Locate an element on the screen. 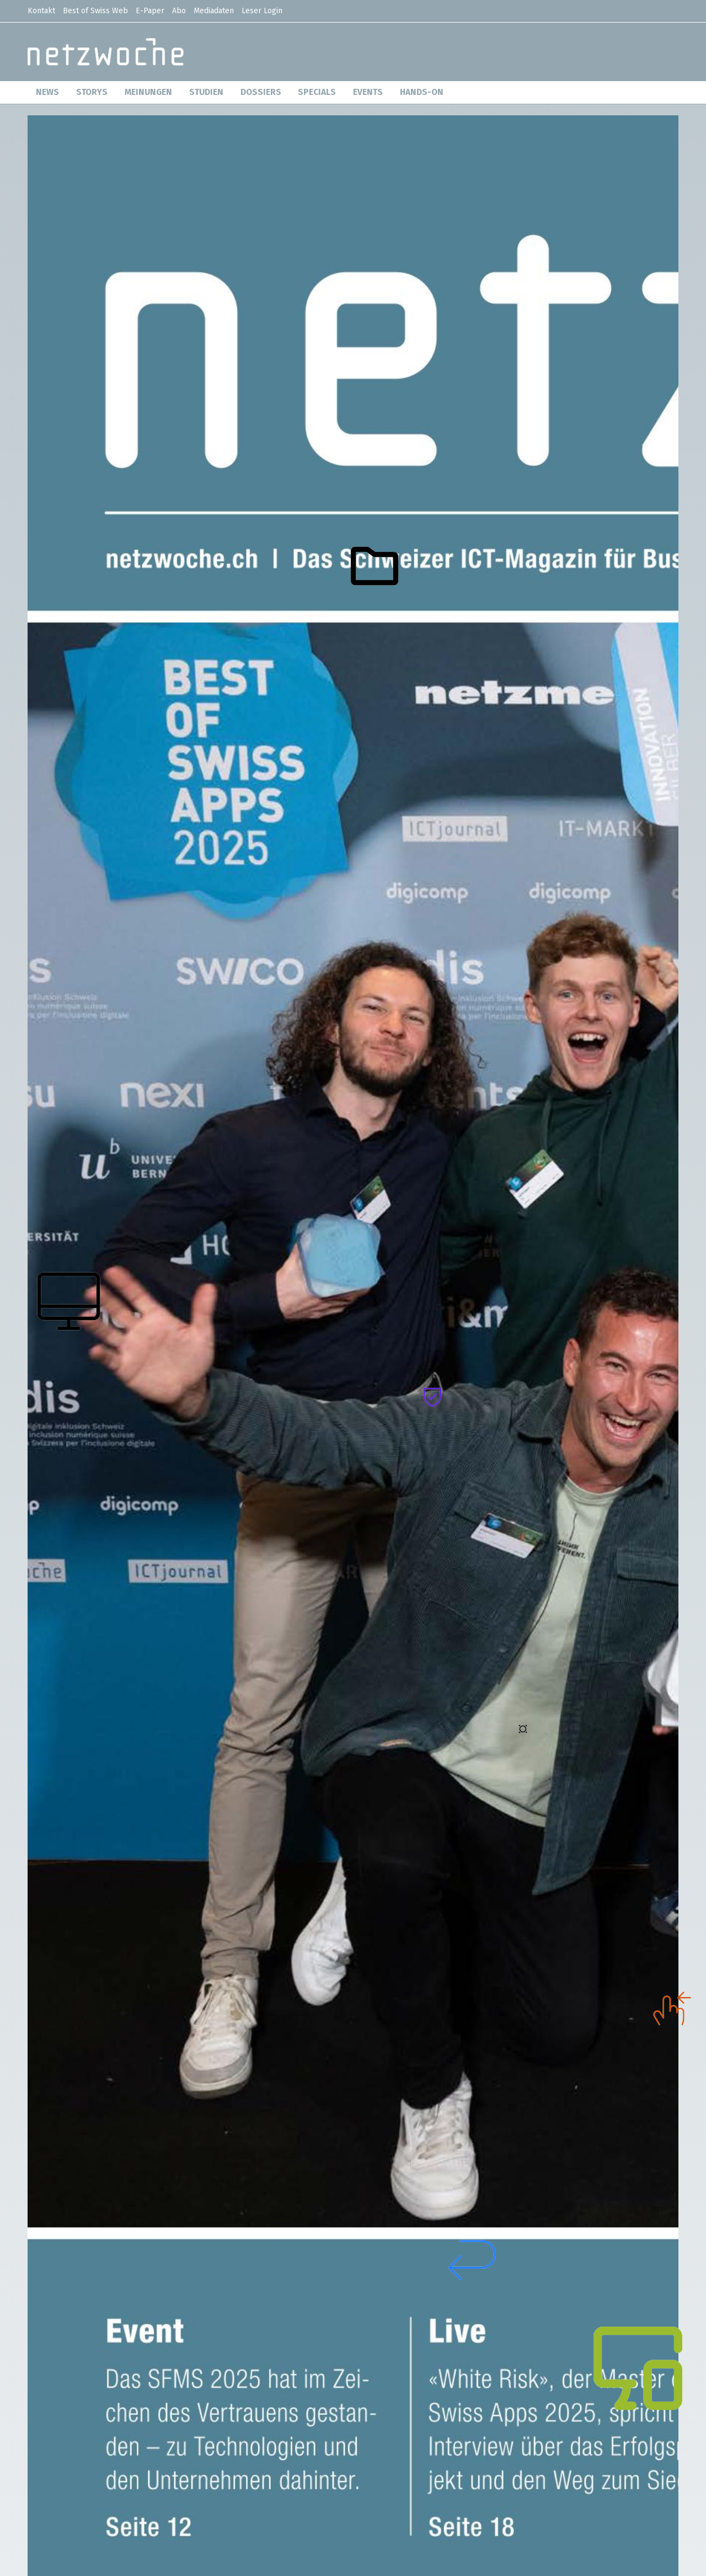 The height and width of the screenshot is (2576, 706). expand content to fullscreen mode is located at coordinates (523, 1729).